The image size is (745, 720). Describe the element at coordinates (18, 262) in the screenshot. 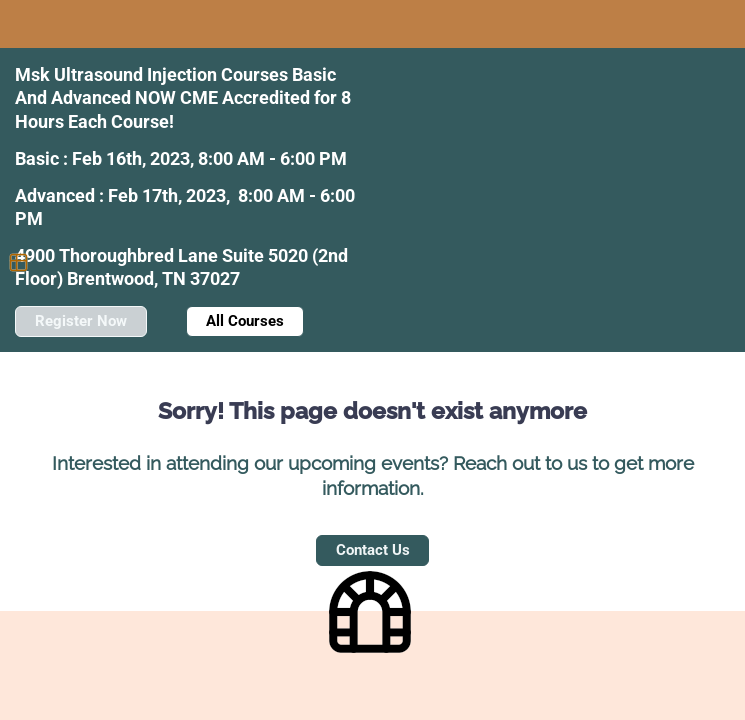

I see `view data in table format` at that location.